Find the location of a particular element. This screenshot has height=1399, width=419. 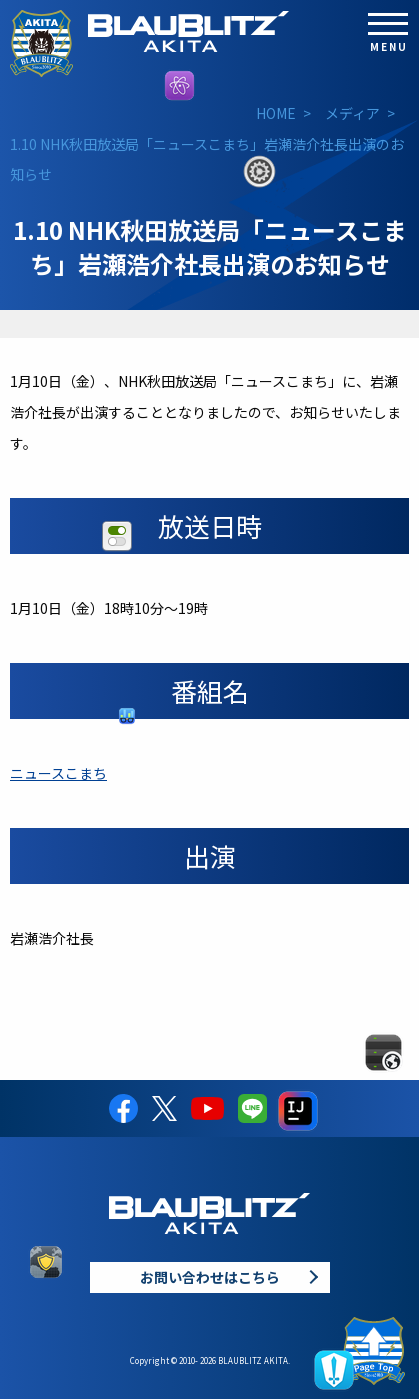

open desktop preferences or settings is located at coordinates (117, 536).